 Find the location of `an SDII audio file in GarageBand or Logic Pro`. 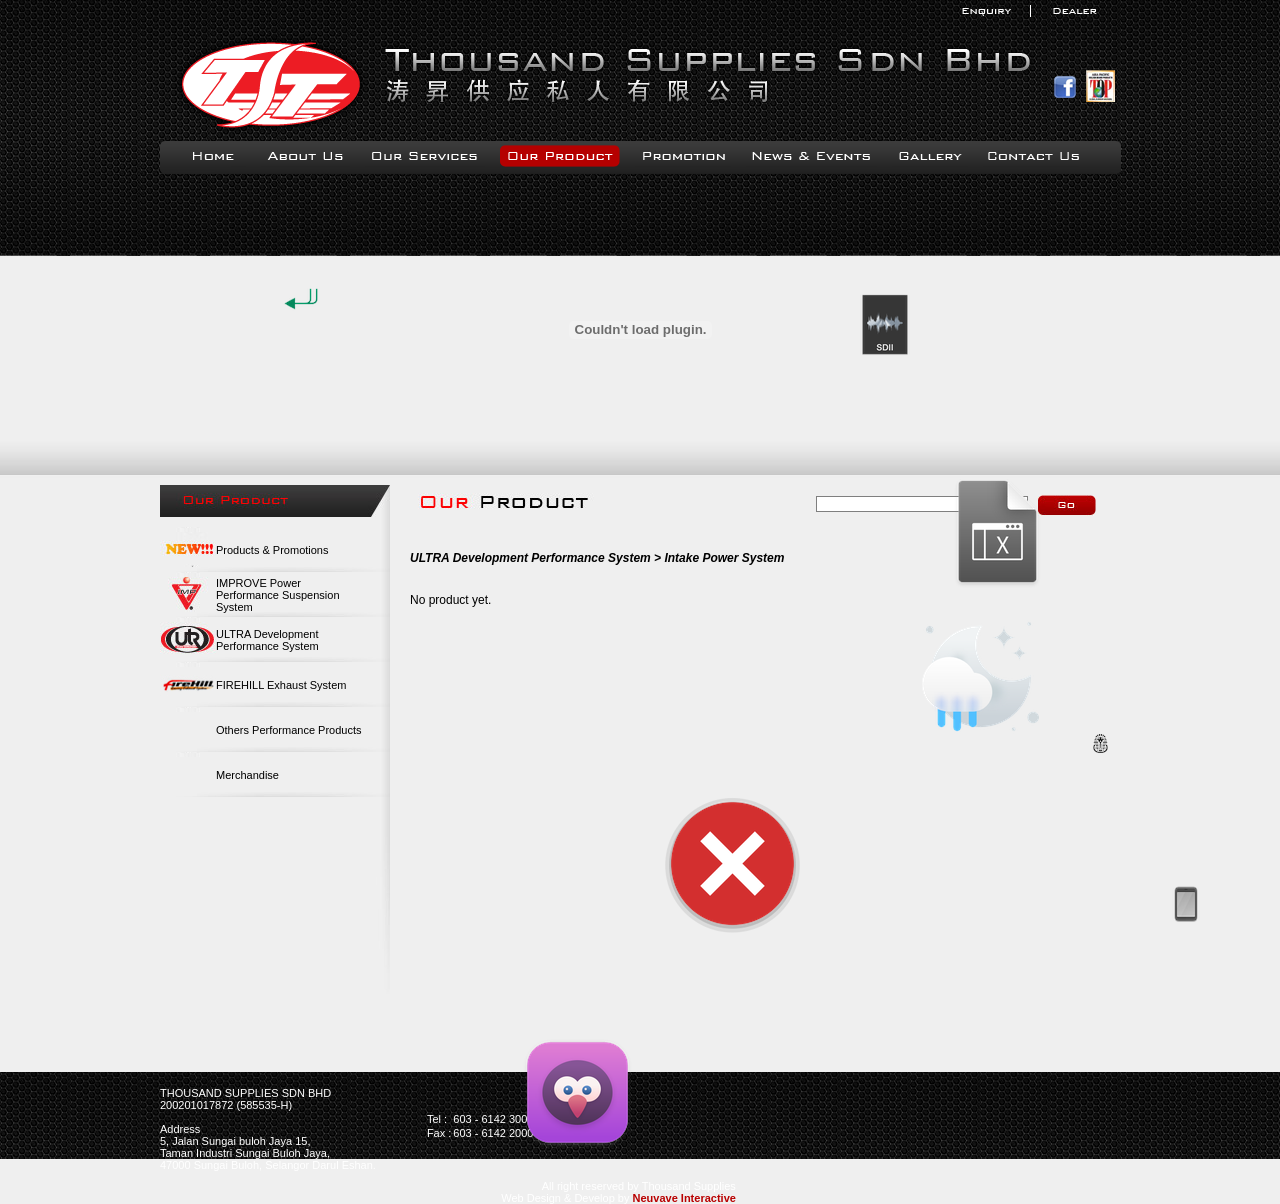

an SDII audio file in GarageBand or Logic Pro is located at coordinates (885, 326).